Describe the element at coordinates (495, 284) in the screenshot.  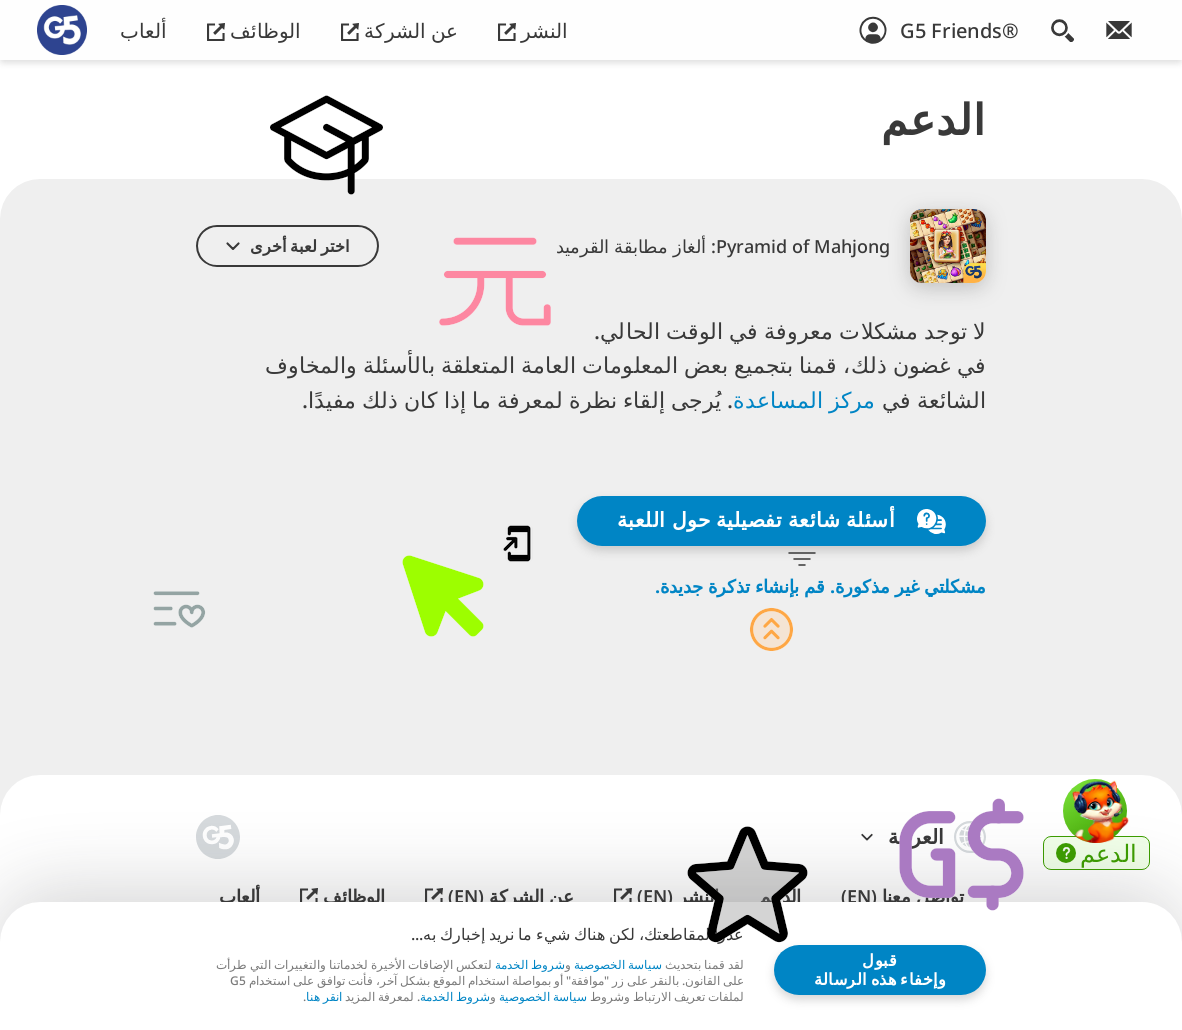
I see `view prices in chinese yuan` at that location.